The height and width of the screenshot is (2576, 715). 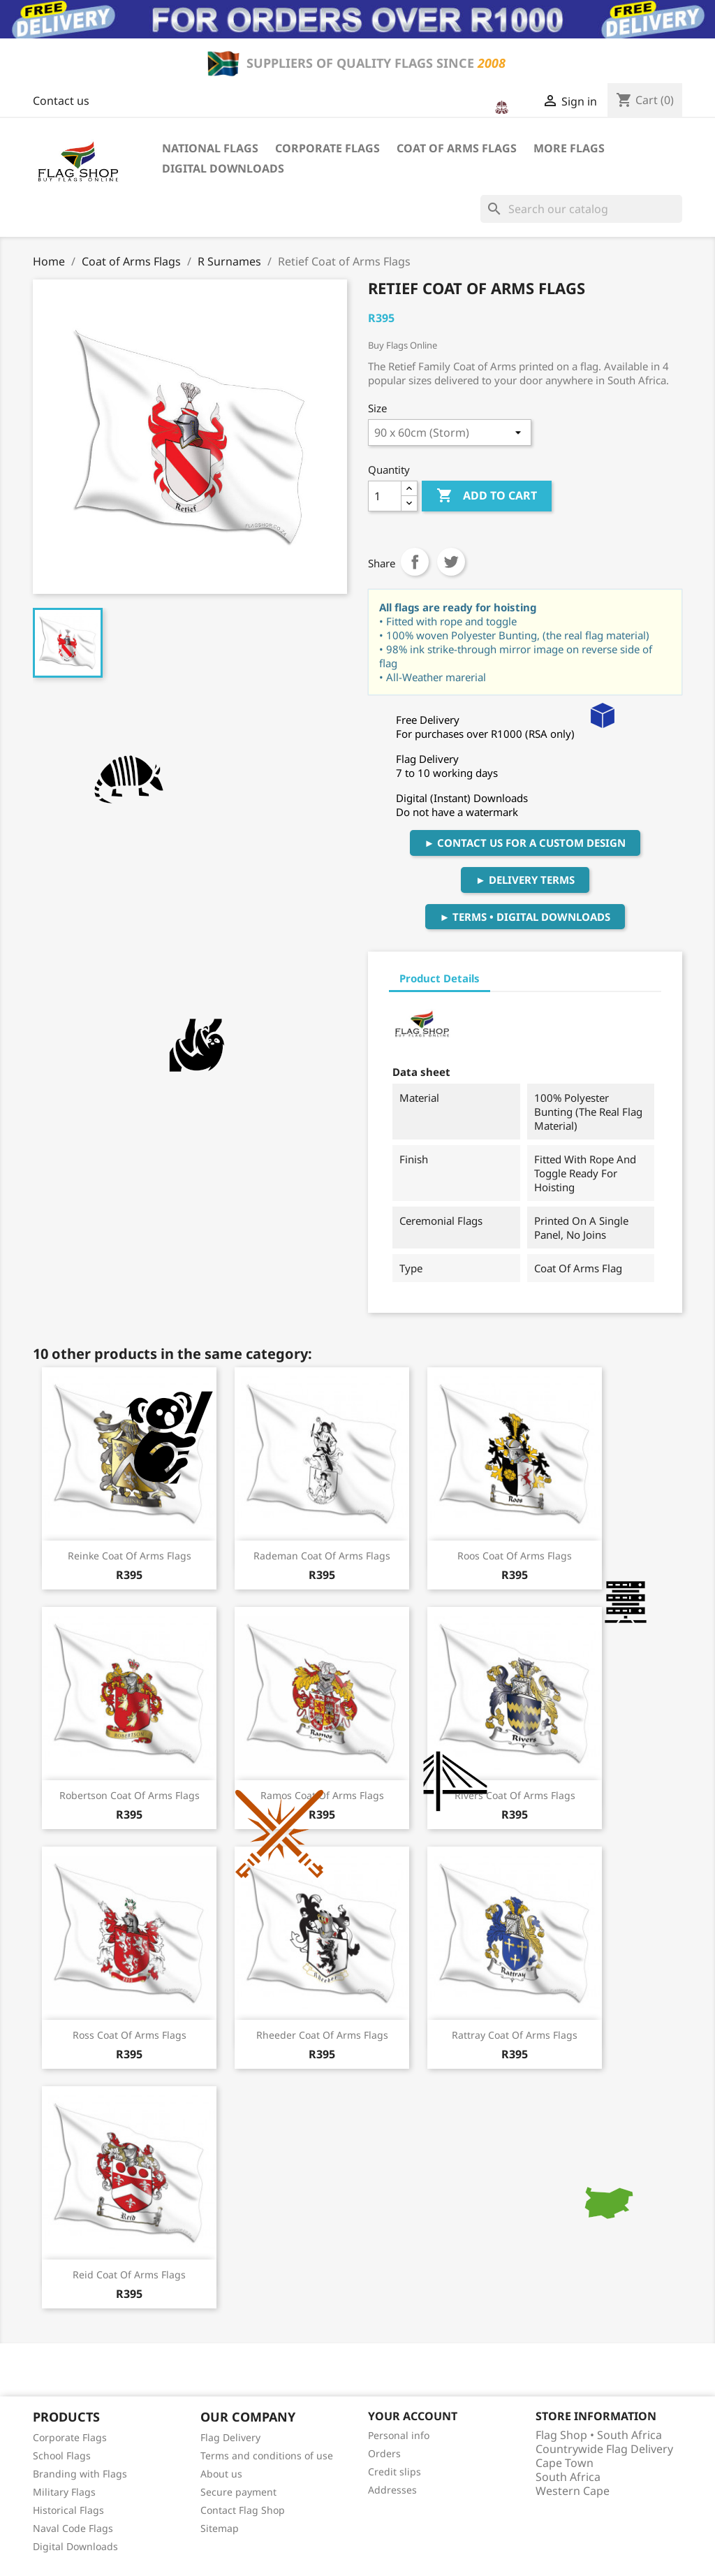 What do you see at coordinates (128, 779) in the screenshot?
I see `armadillo character or avatar selection` at bounding box center [128, 779].